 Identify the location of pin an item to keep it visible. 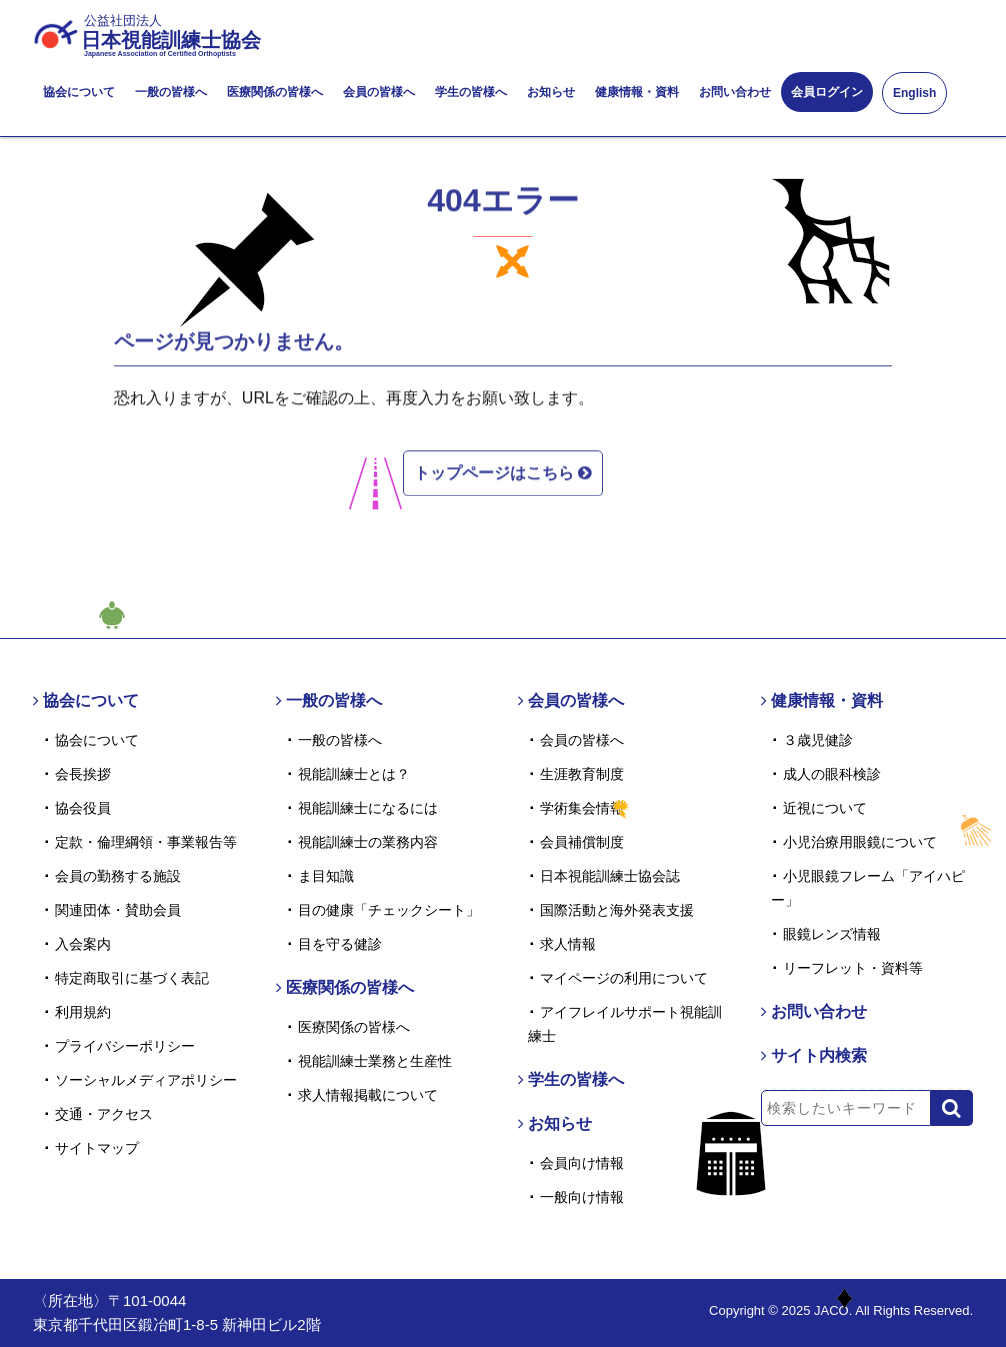
(247, 260).